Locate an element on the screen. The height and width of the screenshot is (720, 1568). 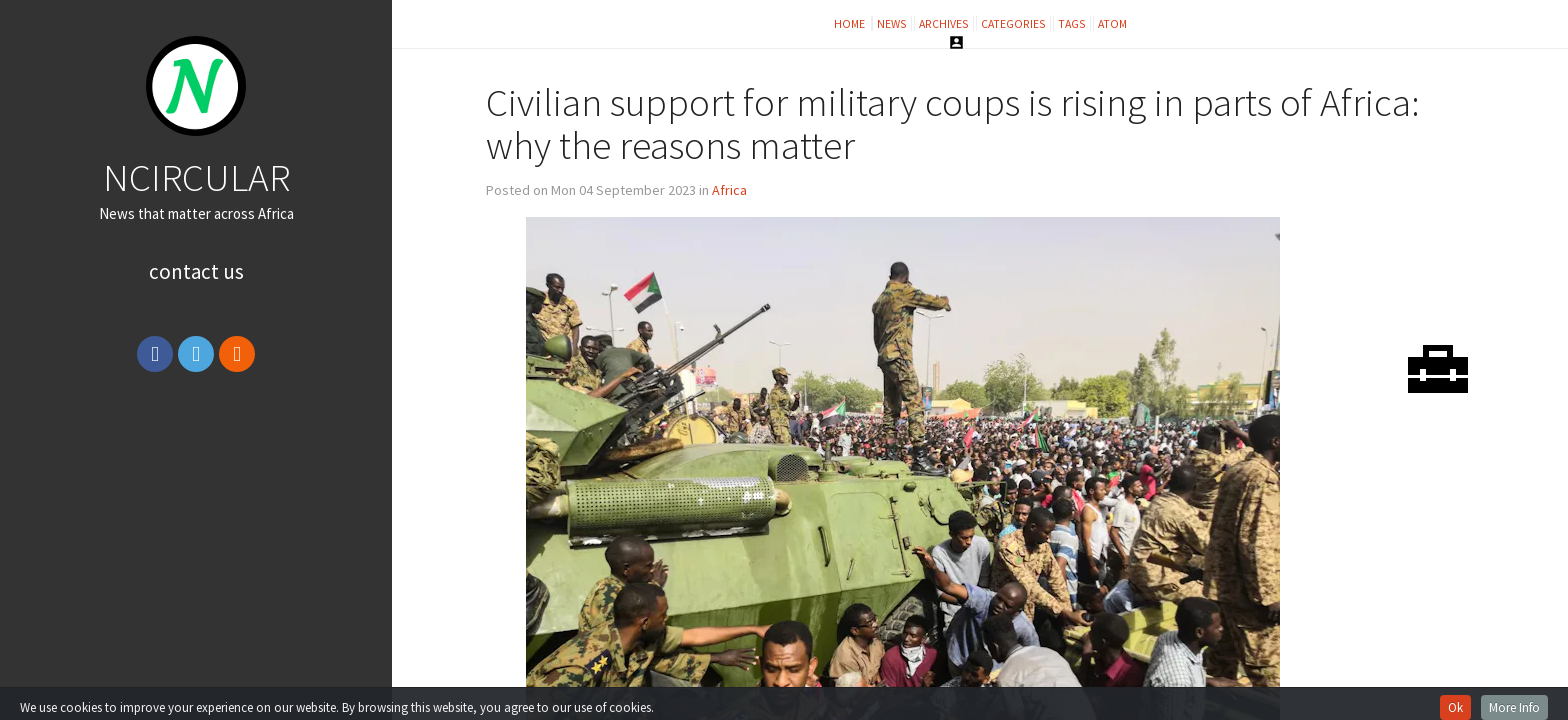
view your account profile is located at coordinates (956, 42).